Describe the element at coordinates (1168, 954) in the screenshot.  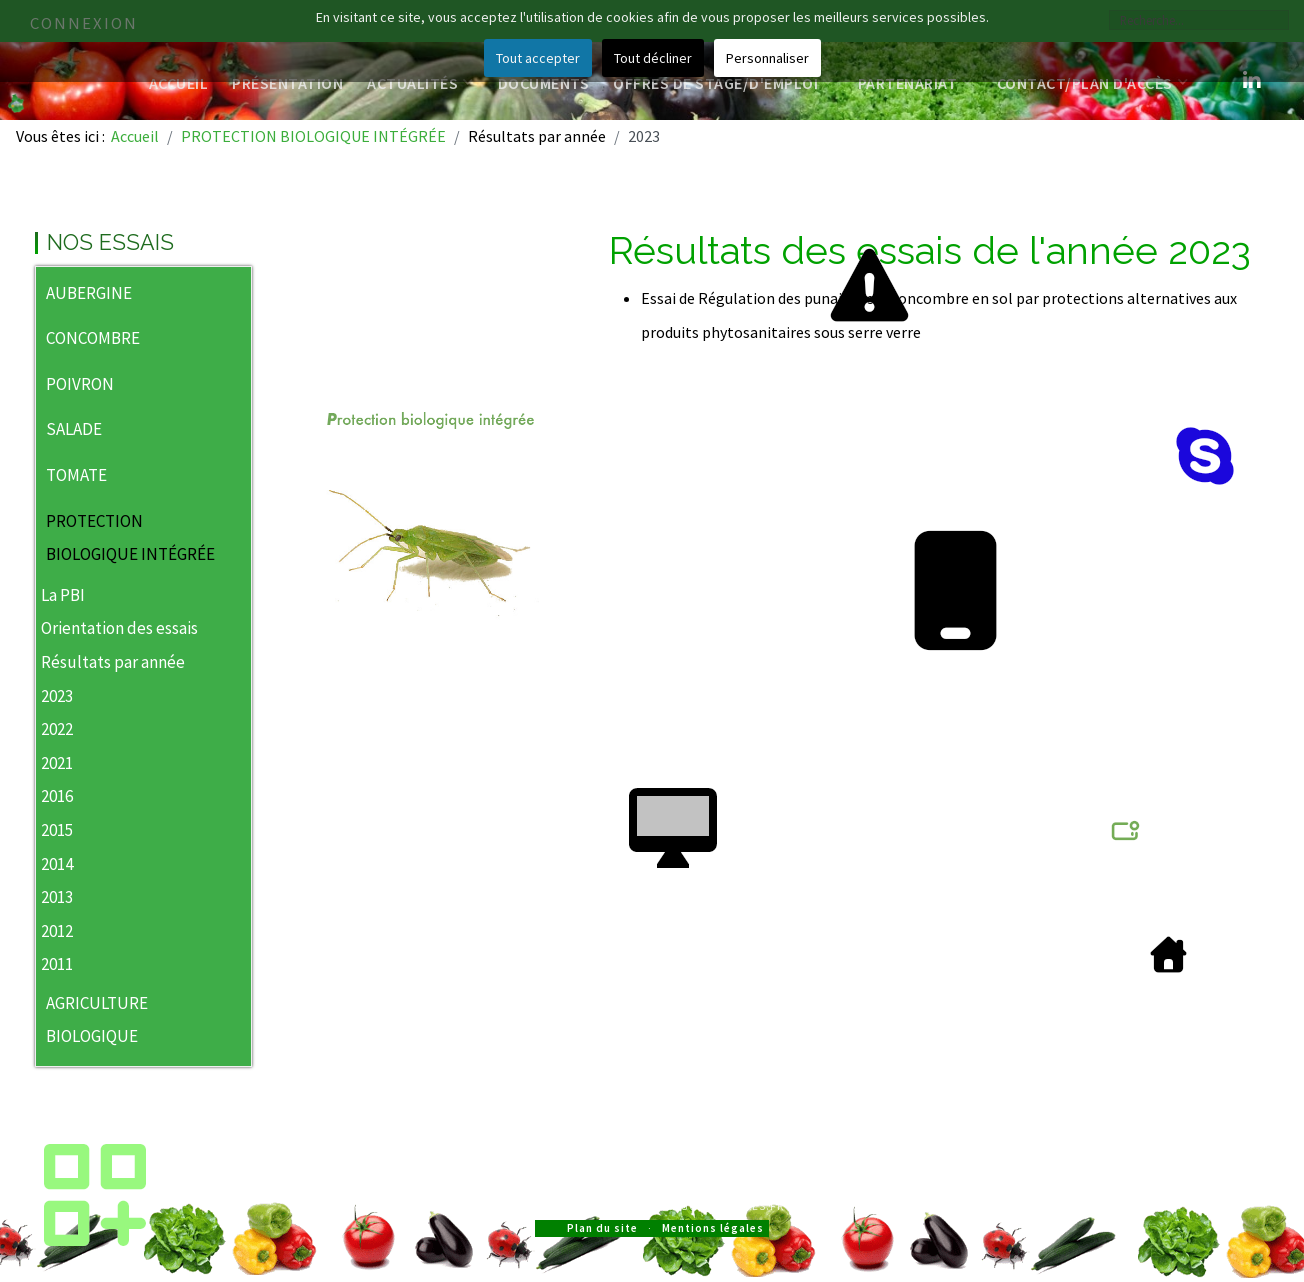
I see `navigate to home screen` at that location.